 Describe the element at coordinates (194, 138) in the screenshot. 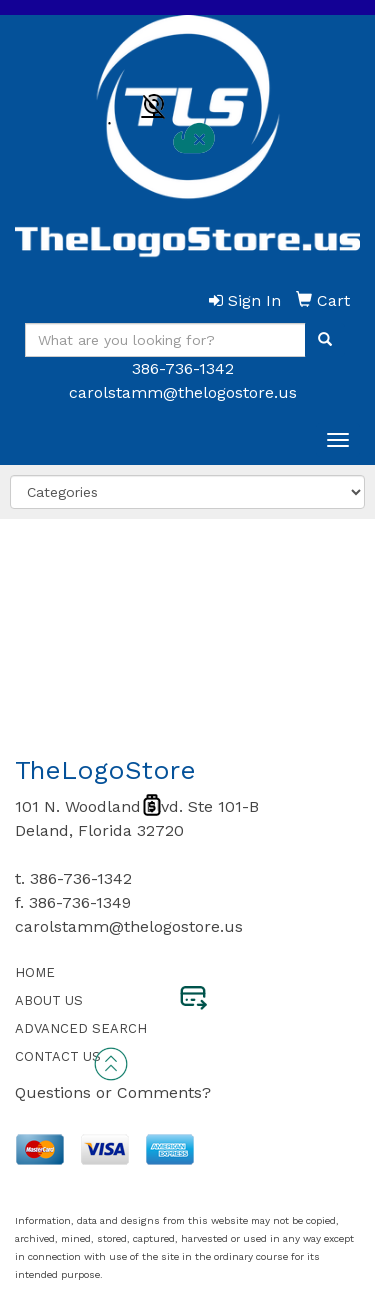

I see `disconnect from cloud storage` at that location.